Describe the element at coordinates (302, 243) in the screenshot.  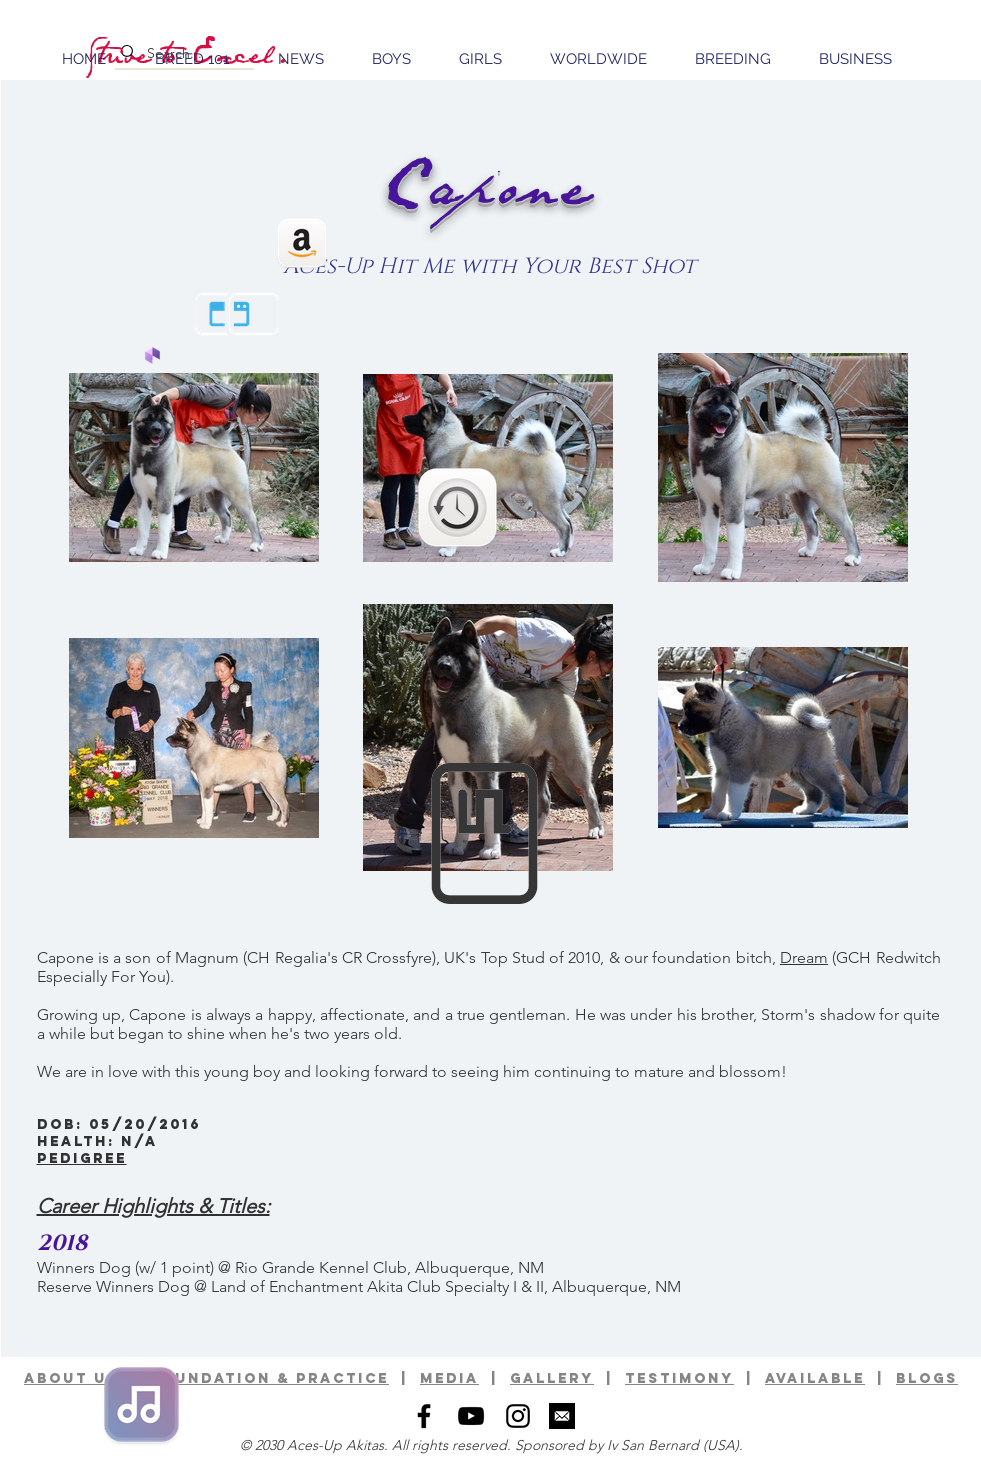
I see `open the Amazon shopping app` at that location.